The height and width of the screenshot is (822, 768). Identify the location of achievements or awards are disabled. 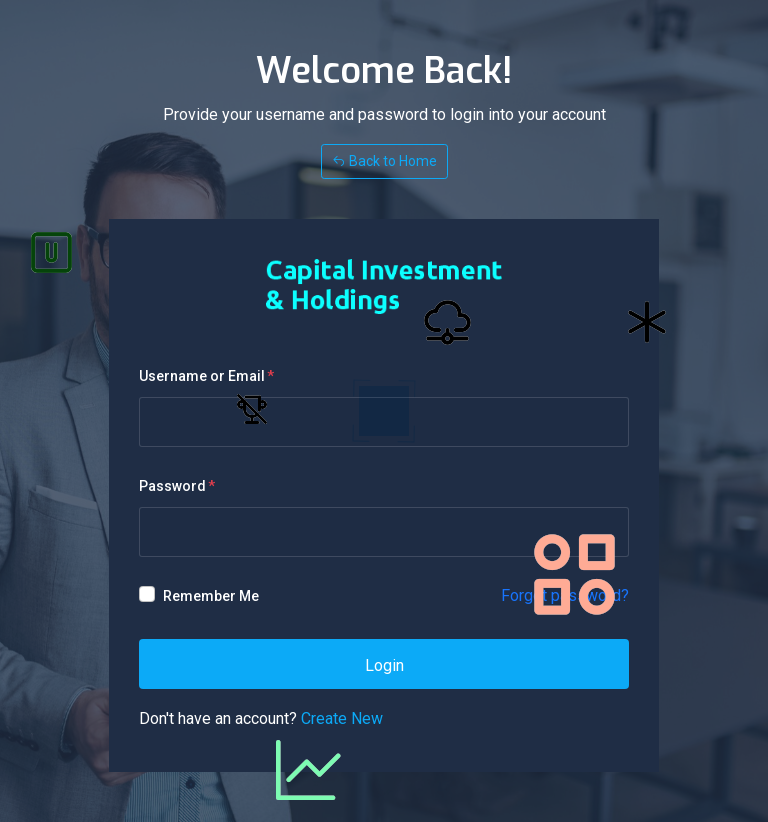
(252, 409).